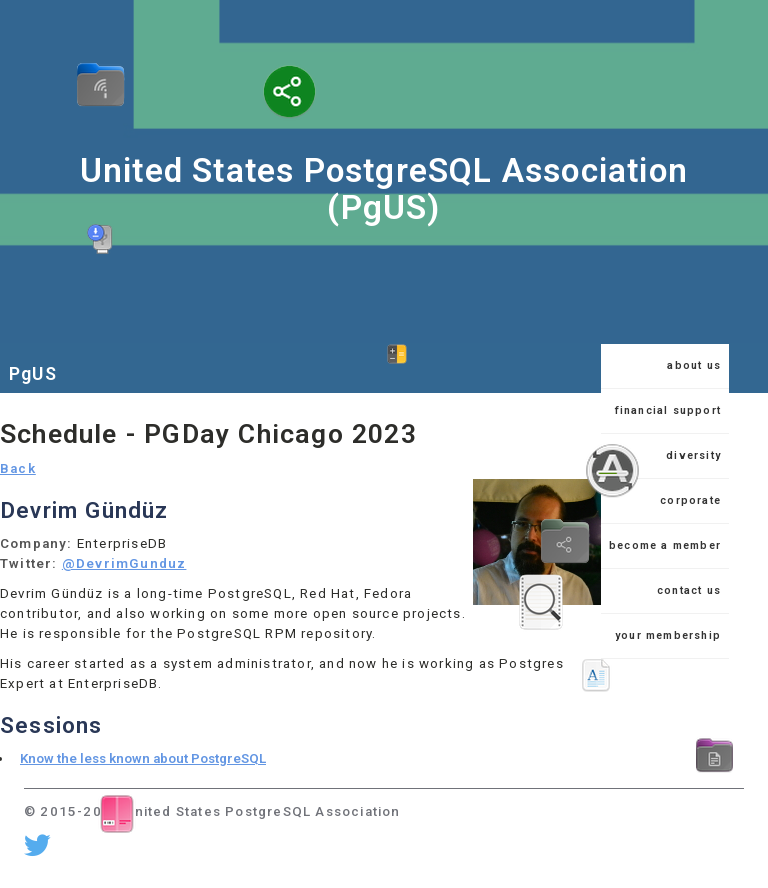 The image size is (768, 888). I want to click on a debian software package file, so click(117, 814).